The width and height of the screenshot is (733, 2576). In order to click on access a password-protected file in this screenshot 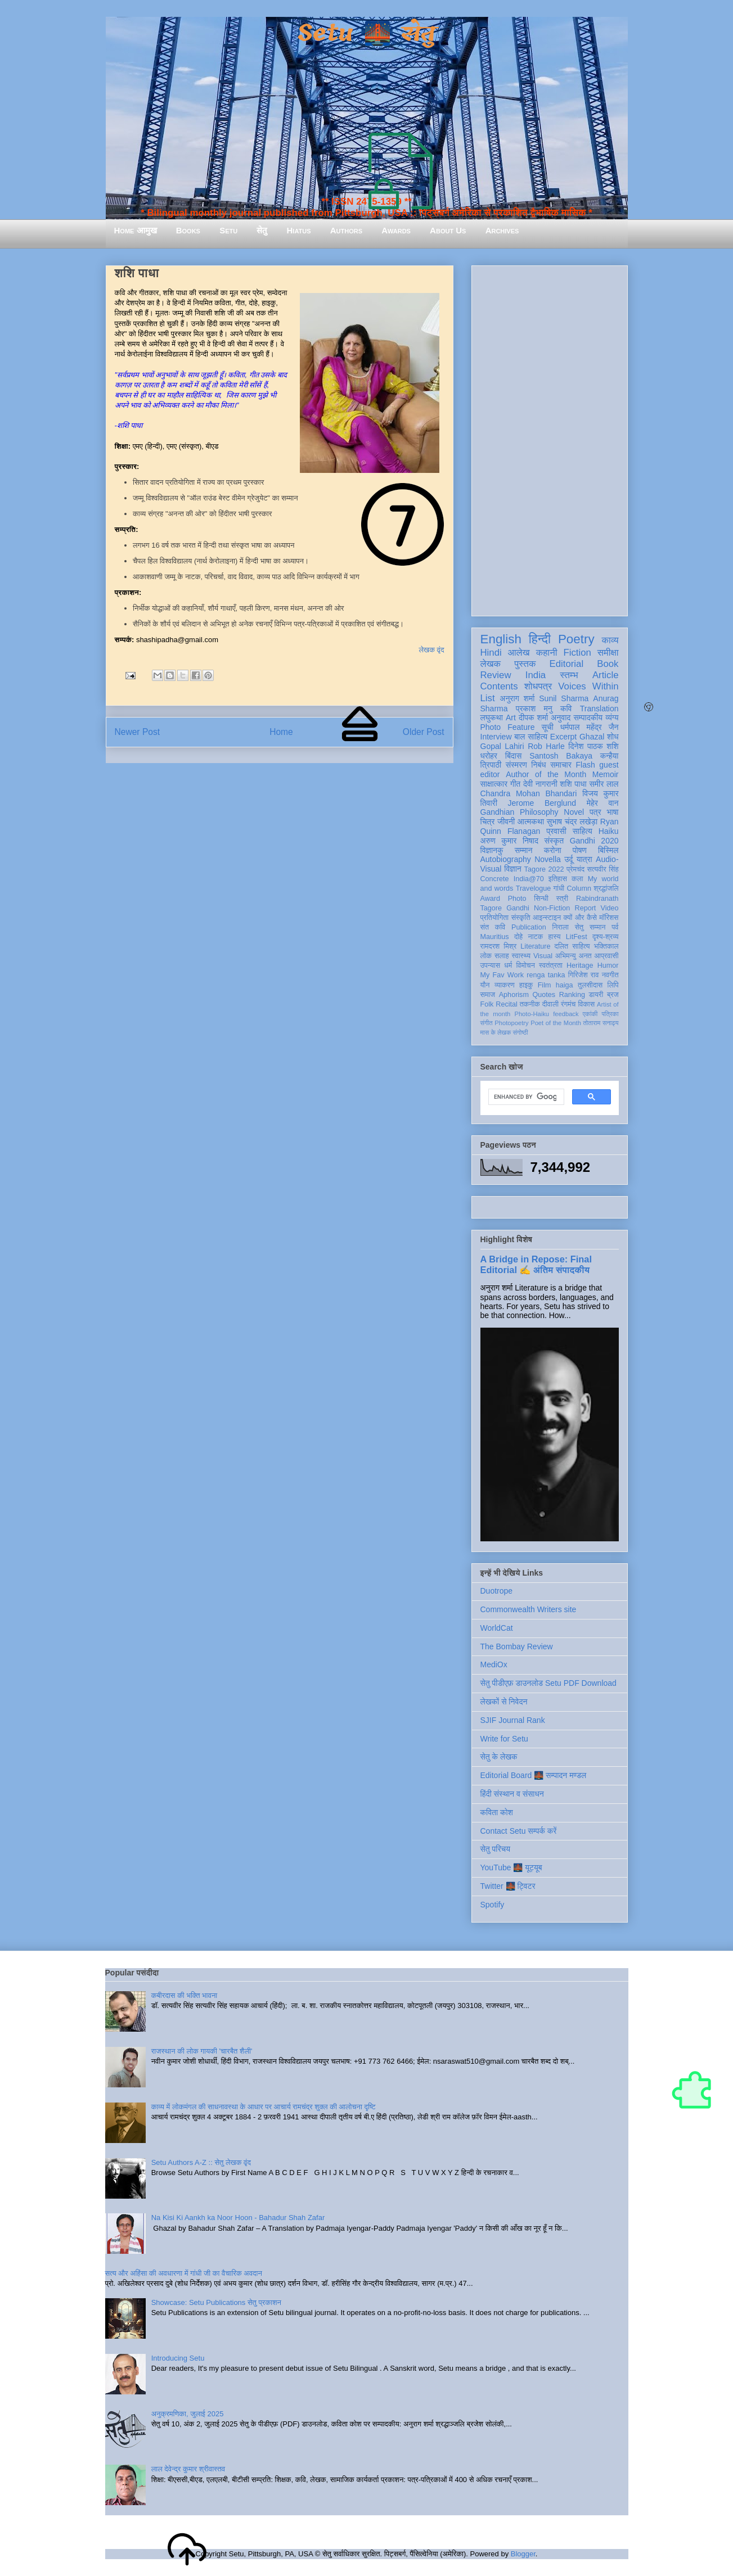, I will do `click(401, 171)`.